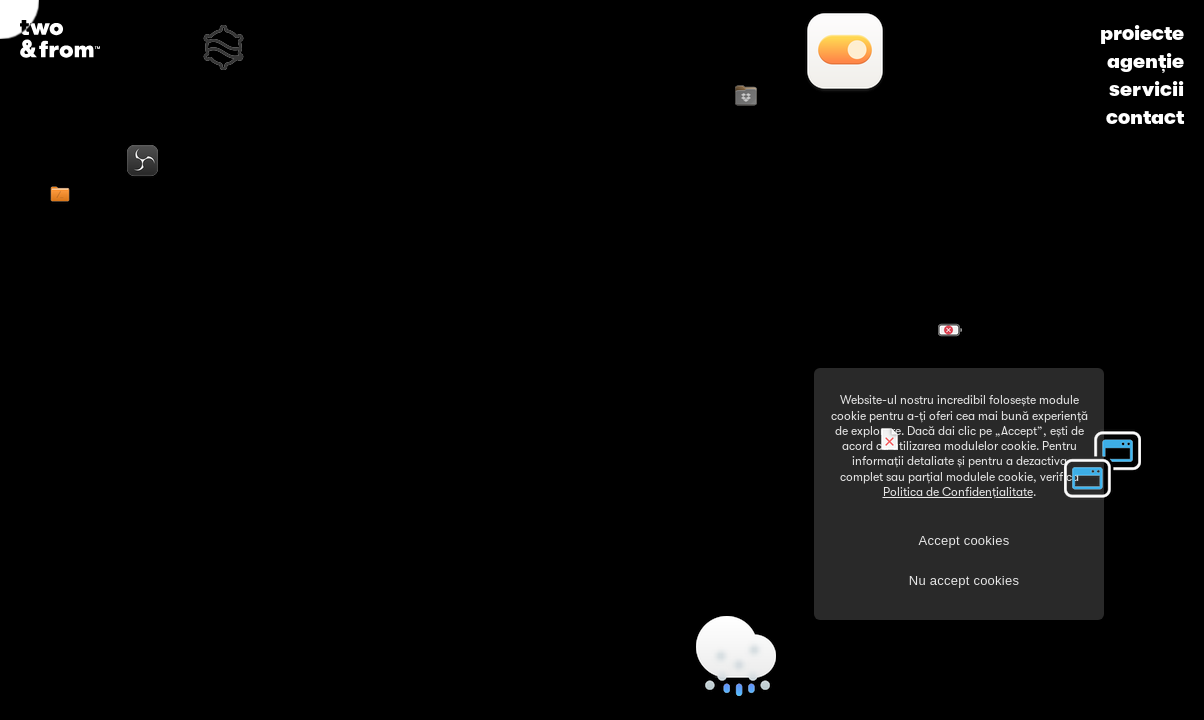 The width and height of the screenshot is (1204, 720). What do you see at coordinates (1102, 464) in the screenshot?
I see `duplicate display mode enabled` at bounding box center [1102, 464].